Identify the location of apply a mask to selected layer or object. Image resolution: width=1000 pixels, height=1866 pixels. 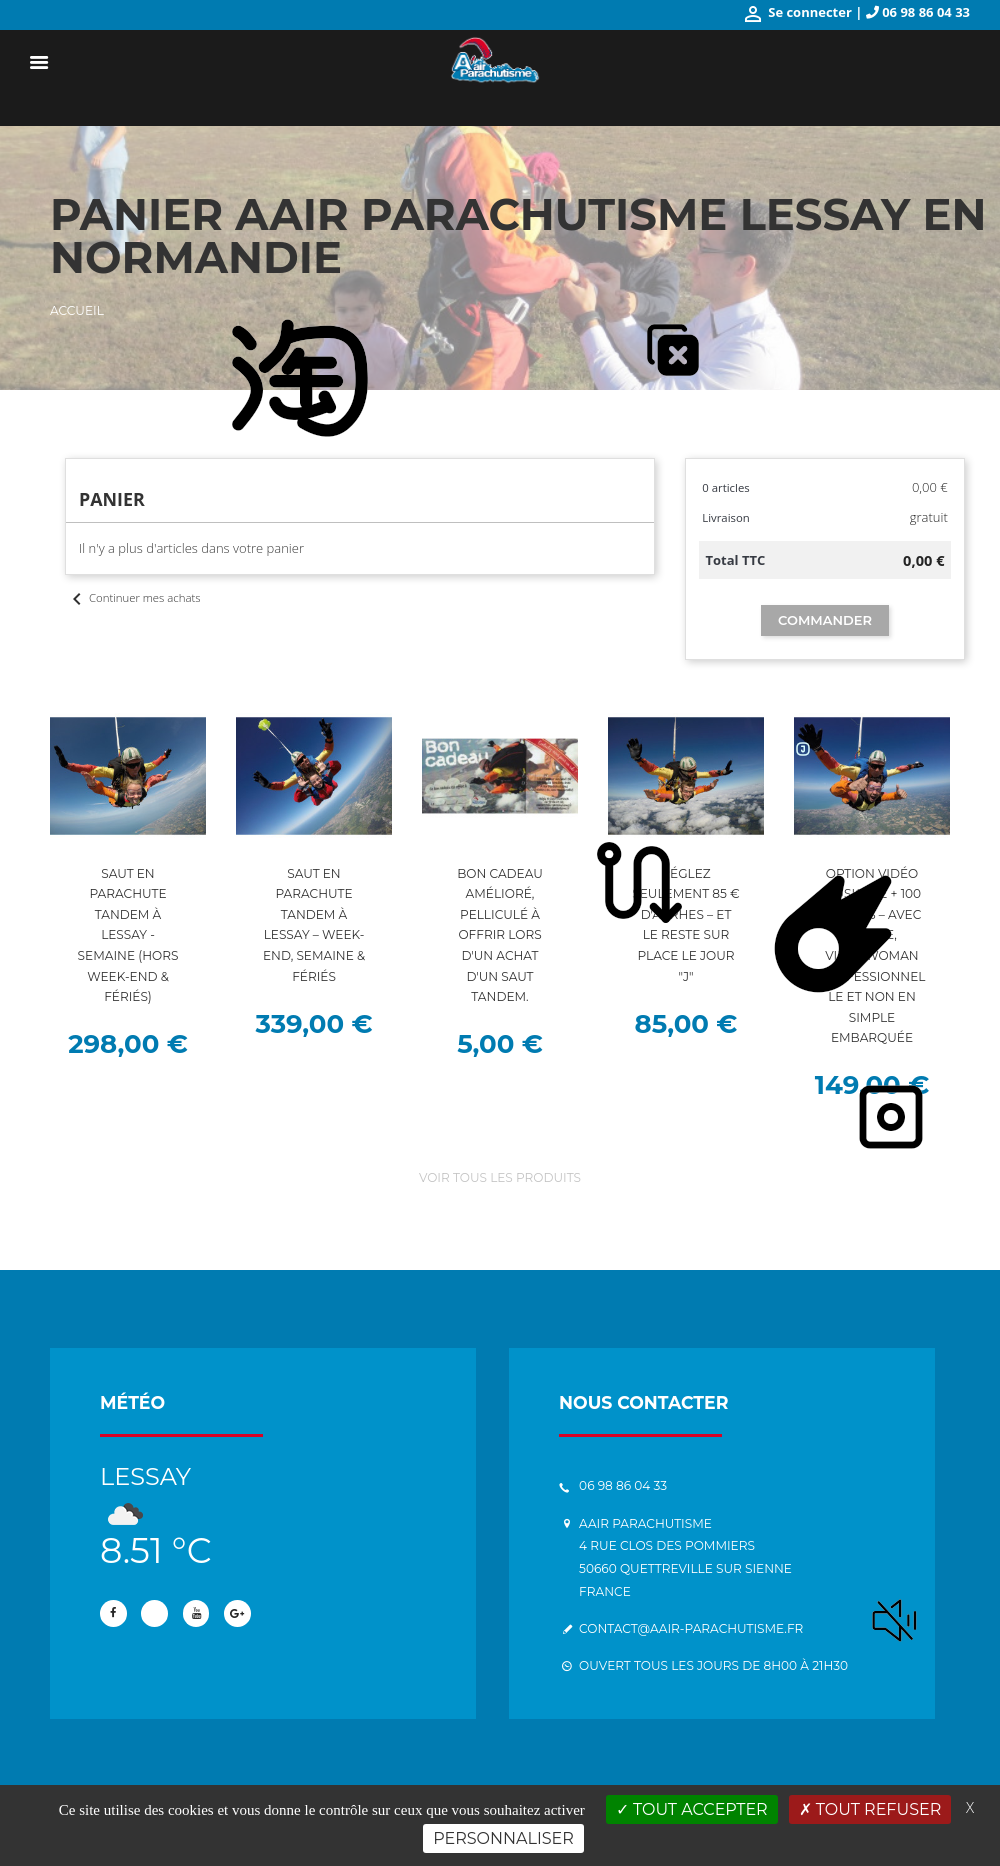
(891, 1117).